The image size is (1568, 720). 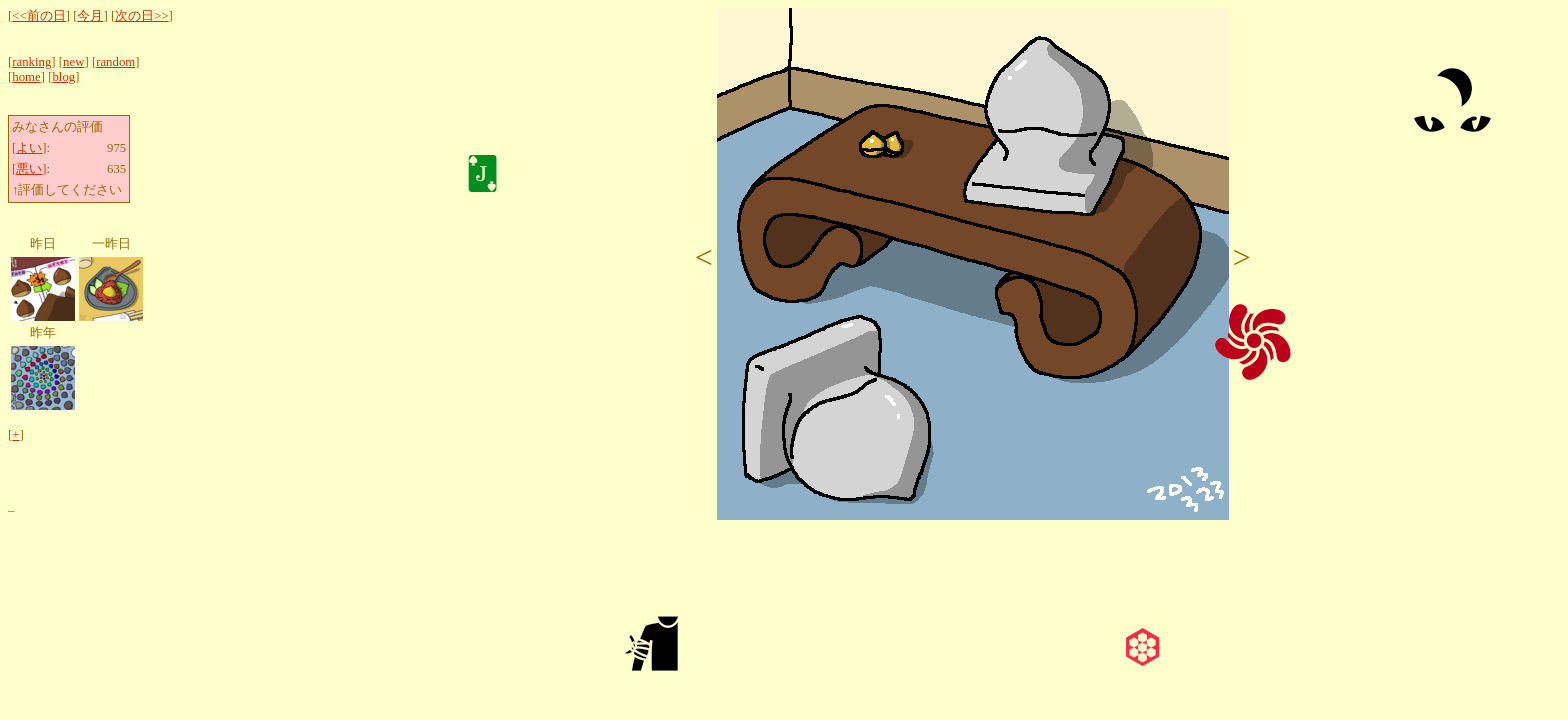 What do you see at coordinates (1452, 104) in the screenshot?
I see `toggle night vision mode` at bounding box center [1452, 104].